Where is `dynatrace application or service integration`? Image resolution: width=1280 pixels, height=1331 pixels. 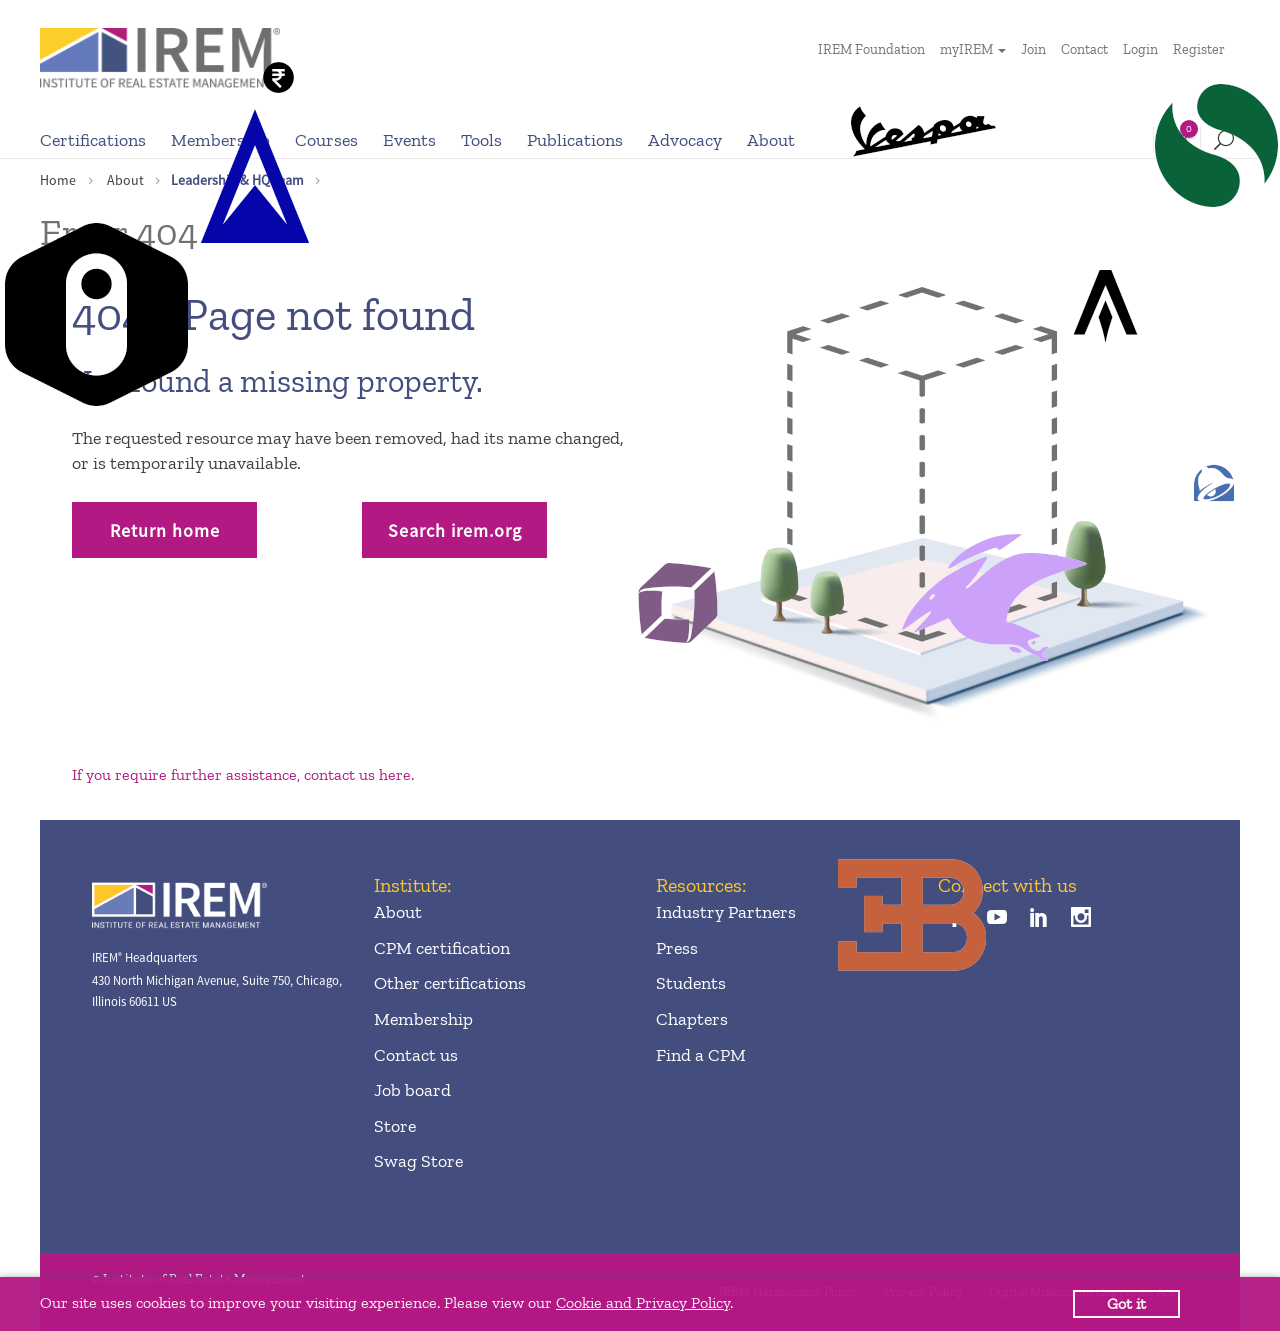 dynatrace application or service integration is located at coordinates (678, 603).